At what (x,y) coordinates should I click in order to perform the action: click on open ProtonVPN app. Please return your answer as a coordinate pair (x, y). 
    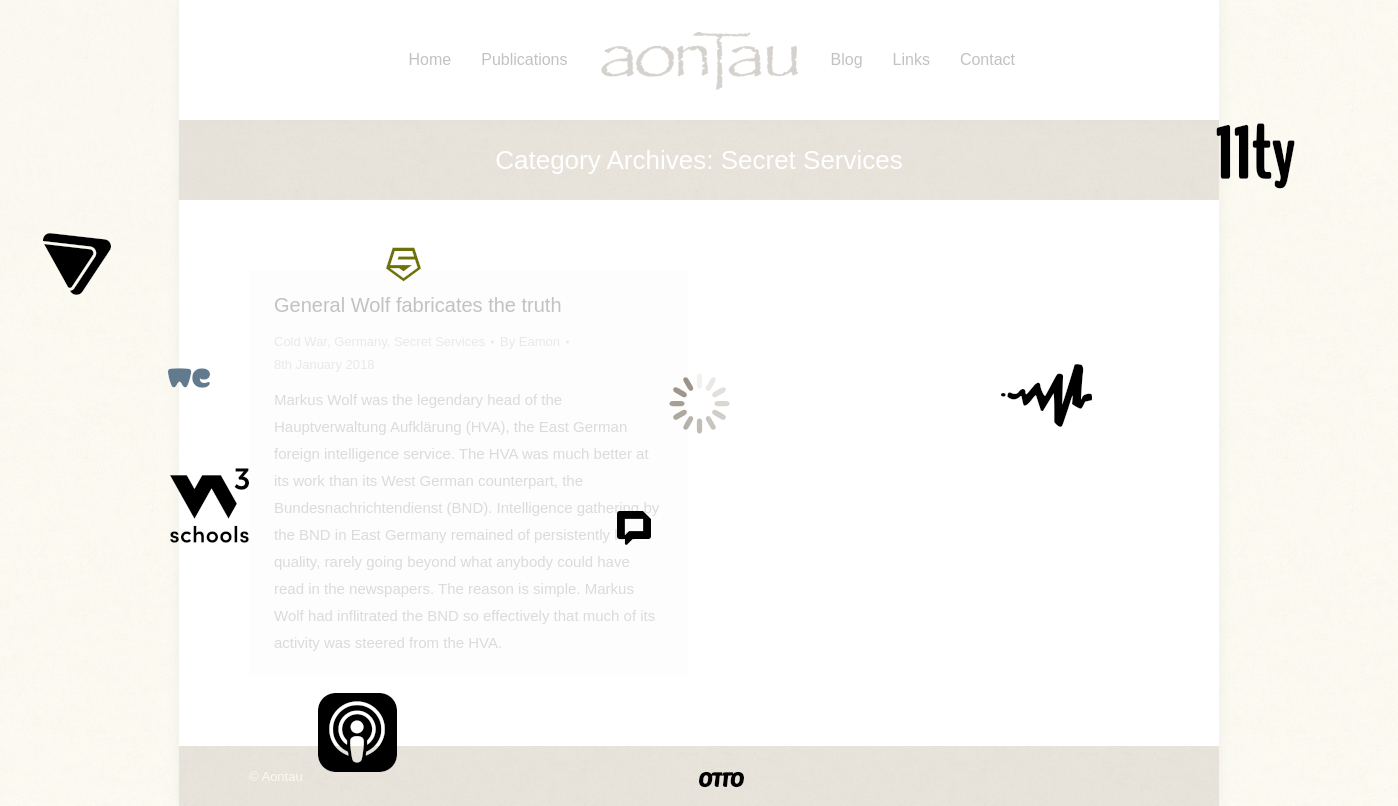
    Looking at the image, I should click on (77, 264).